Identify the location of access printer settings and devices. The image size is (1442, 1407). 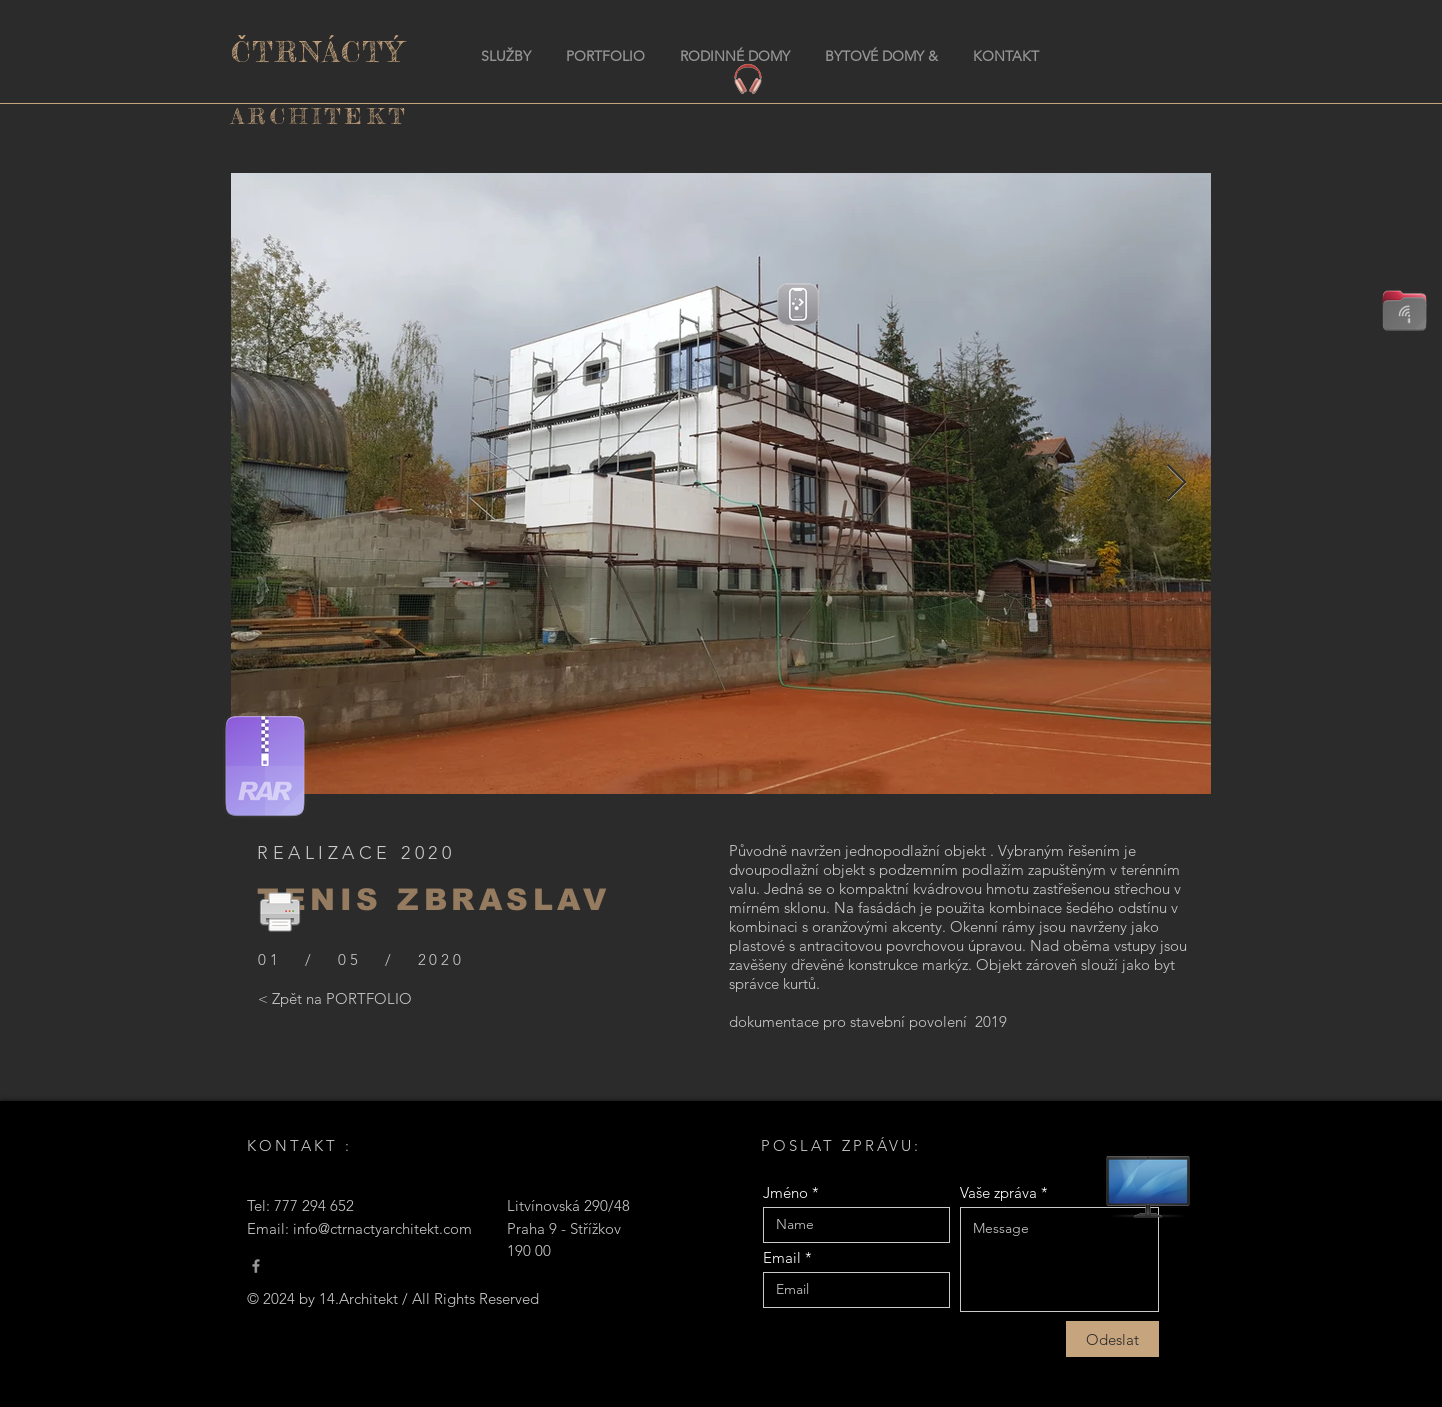
(280, 912).